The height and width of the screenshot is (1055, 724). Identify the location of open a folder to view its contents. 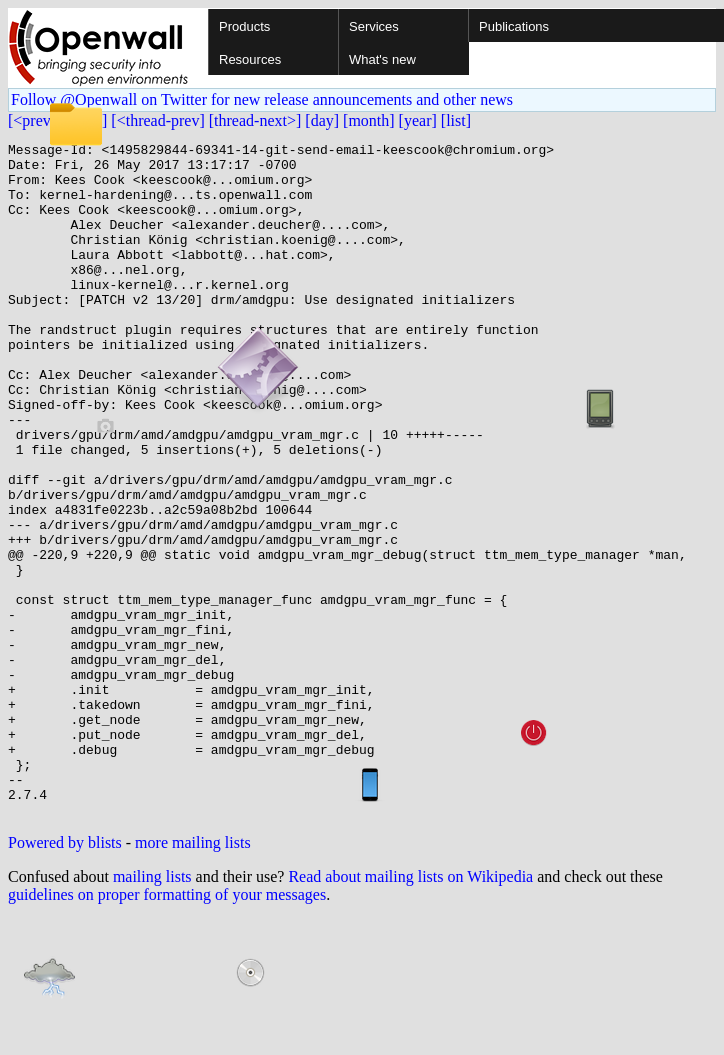
(76, 125).